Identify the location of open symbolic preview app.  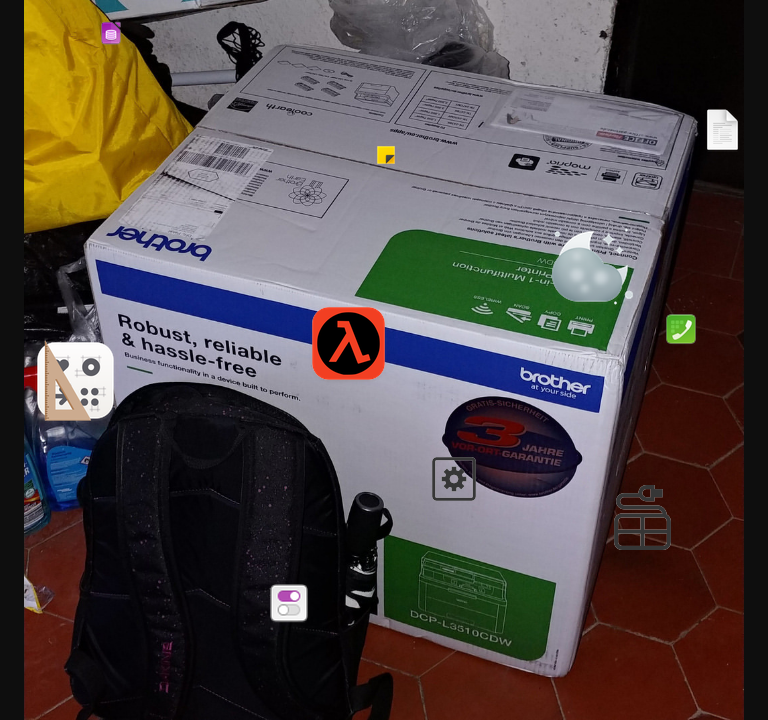
(75, 380).